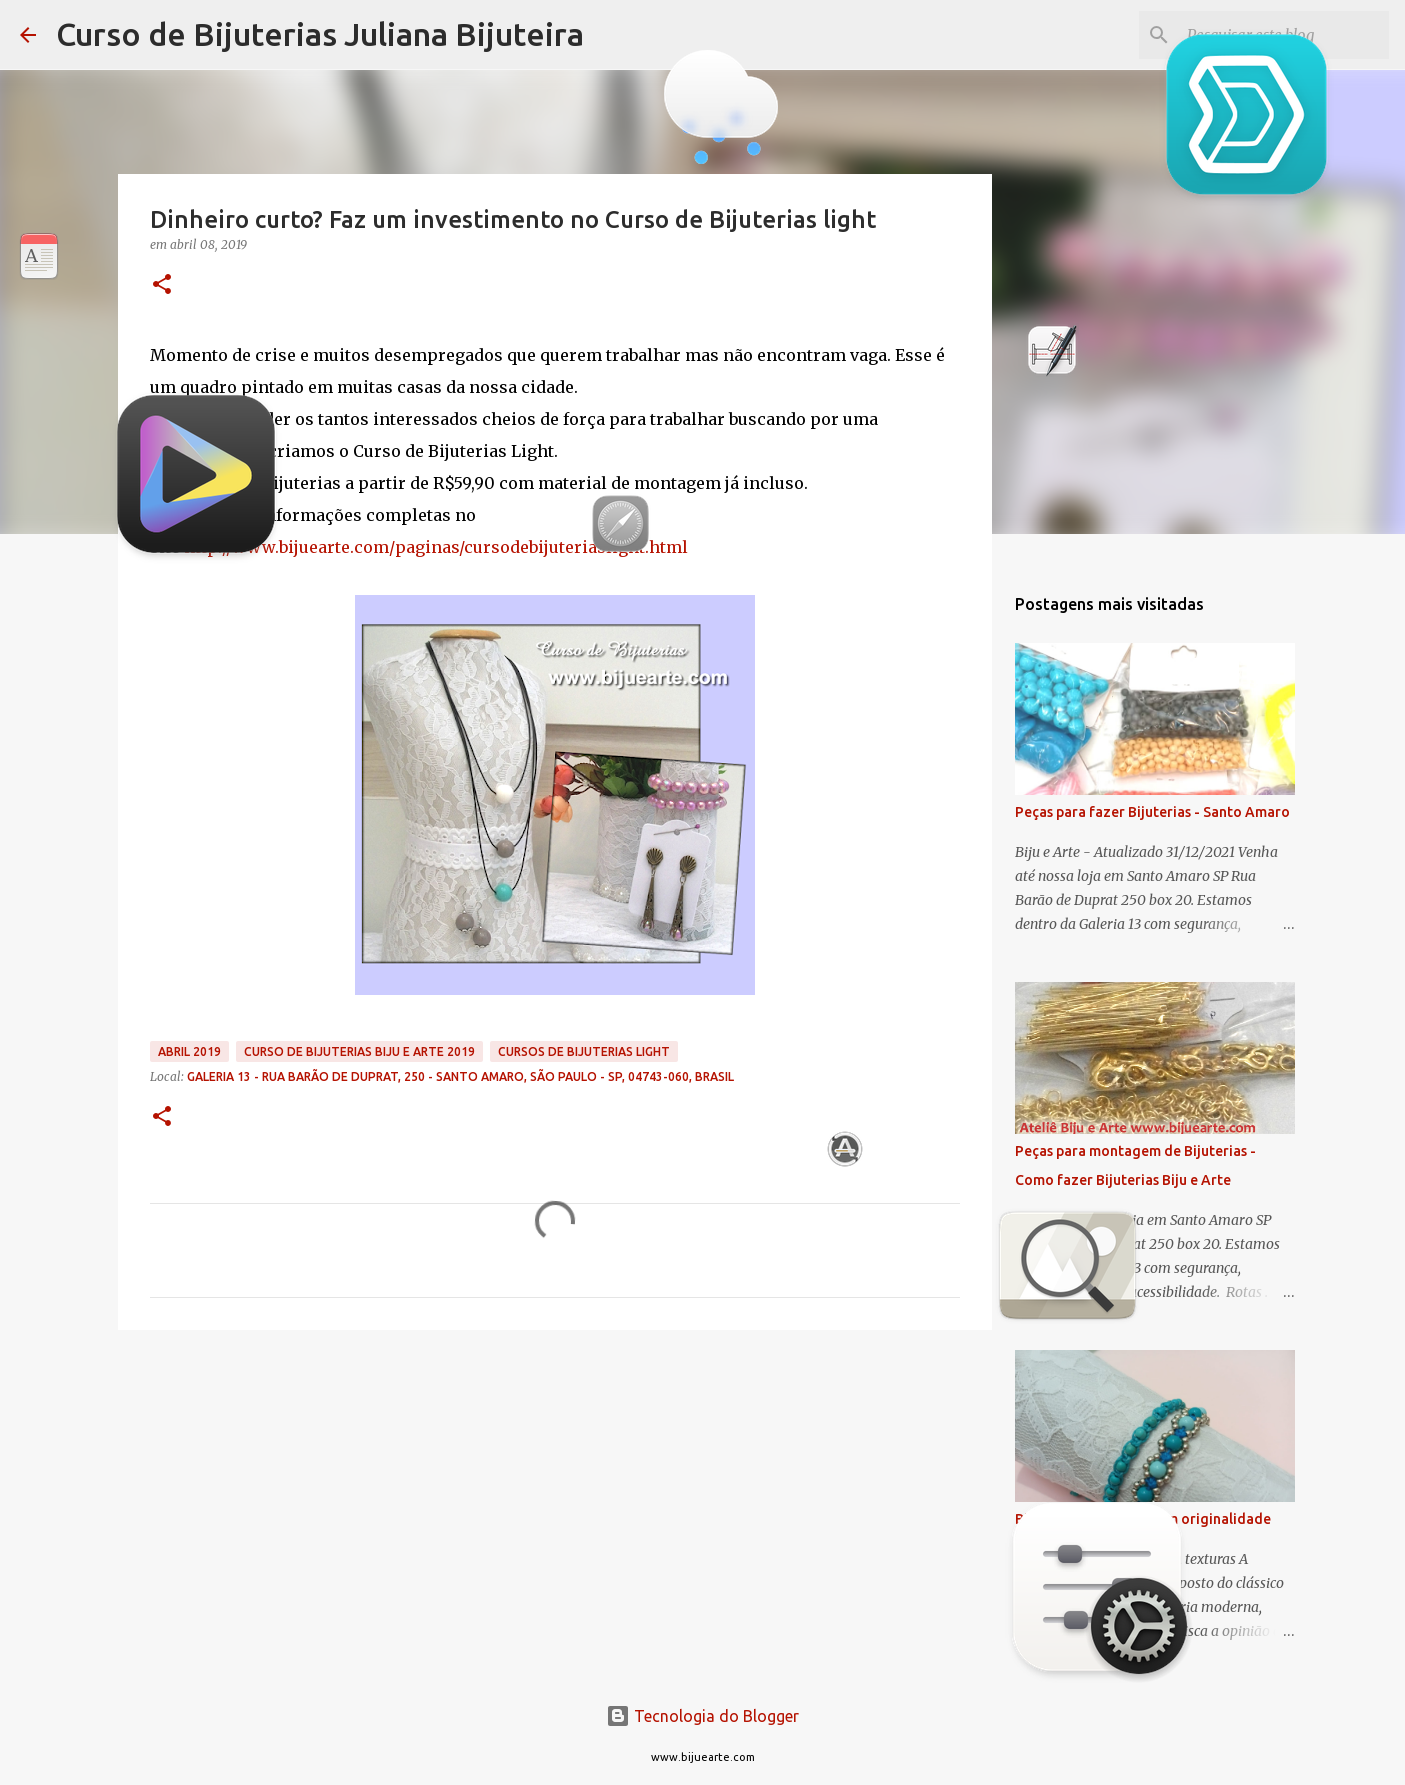 The height and width of the screenshot is (1785, 1405). What do you see at coordinates (1067, 1265) in the screenshot?
I see `open the photo viewer application` at bounding box center [1067, 1265].